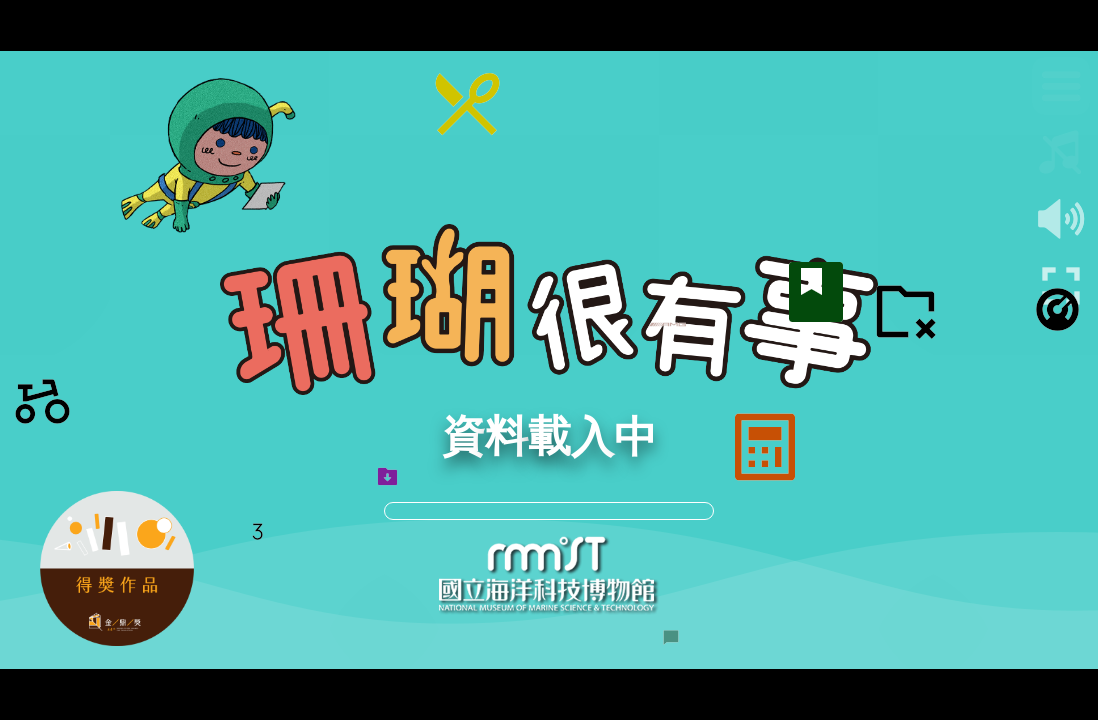 This screenshot has width=1098, height=720. What do you see at coordinates (765, 447) in the screenshot?
I see `open calculator app` at bounding box center [765, 447].